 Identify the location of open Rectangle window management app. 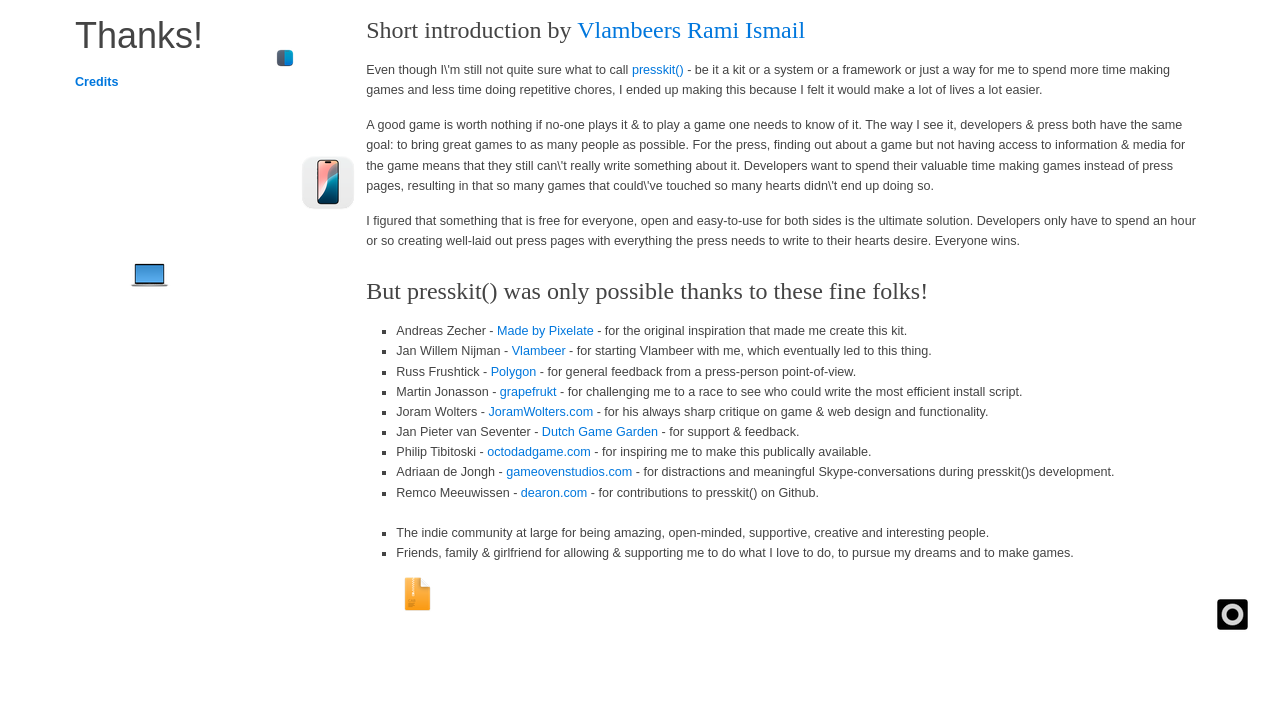
(285, 58).